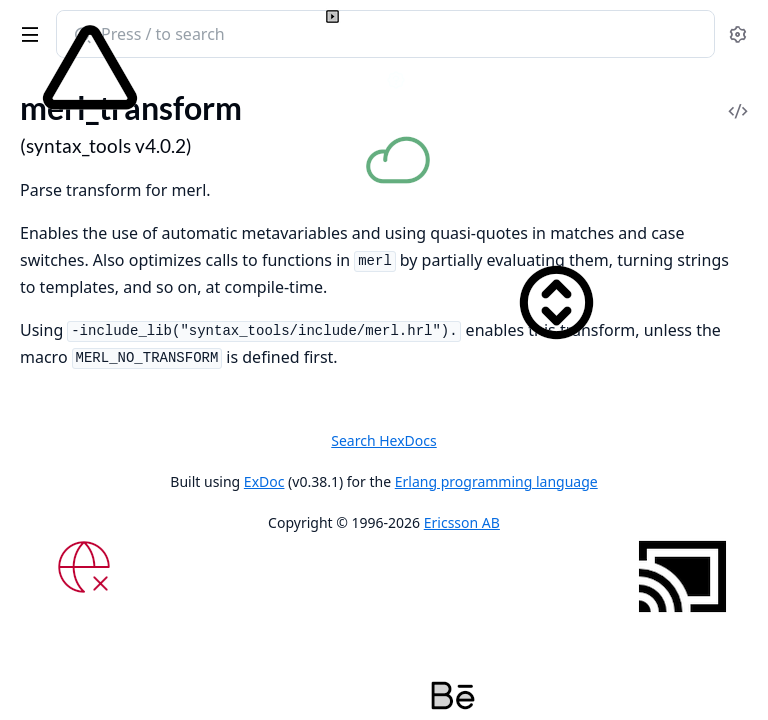  Describe the element at coordinates (451, 695) in the screenshot. I see `link to behance portfolio` at that location.